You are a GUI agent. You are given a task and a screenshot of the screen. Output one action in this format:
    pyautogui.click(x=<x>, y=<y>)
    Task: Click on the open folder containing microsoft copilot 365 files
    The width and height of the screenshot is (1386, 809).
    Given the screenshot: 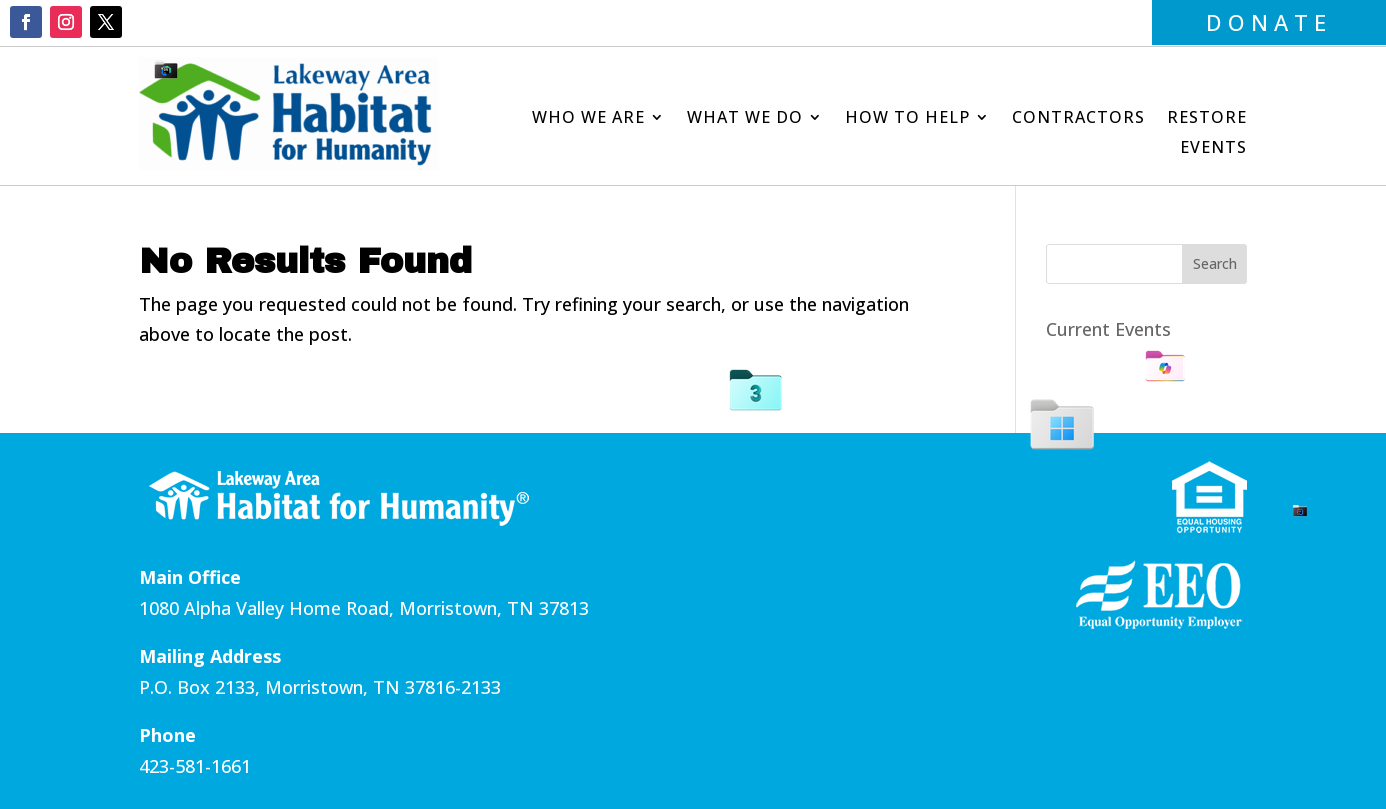 What is the action you would take?
    pyautogui.click(x=1165, y=367)
    